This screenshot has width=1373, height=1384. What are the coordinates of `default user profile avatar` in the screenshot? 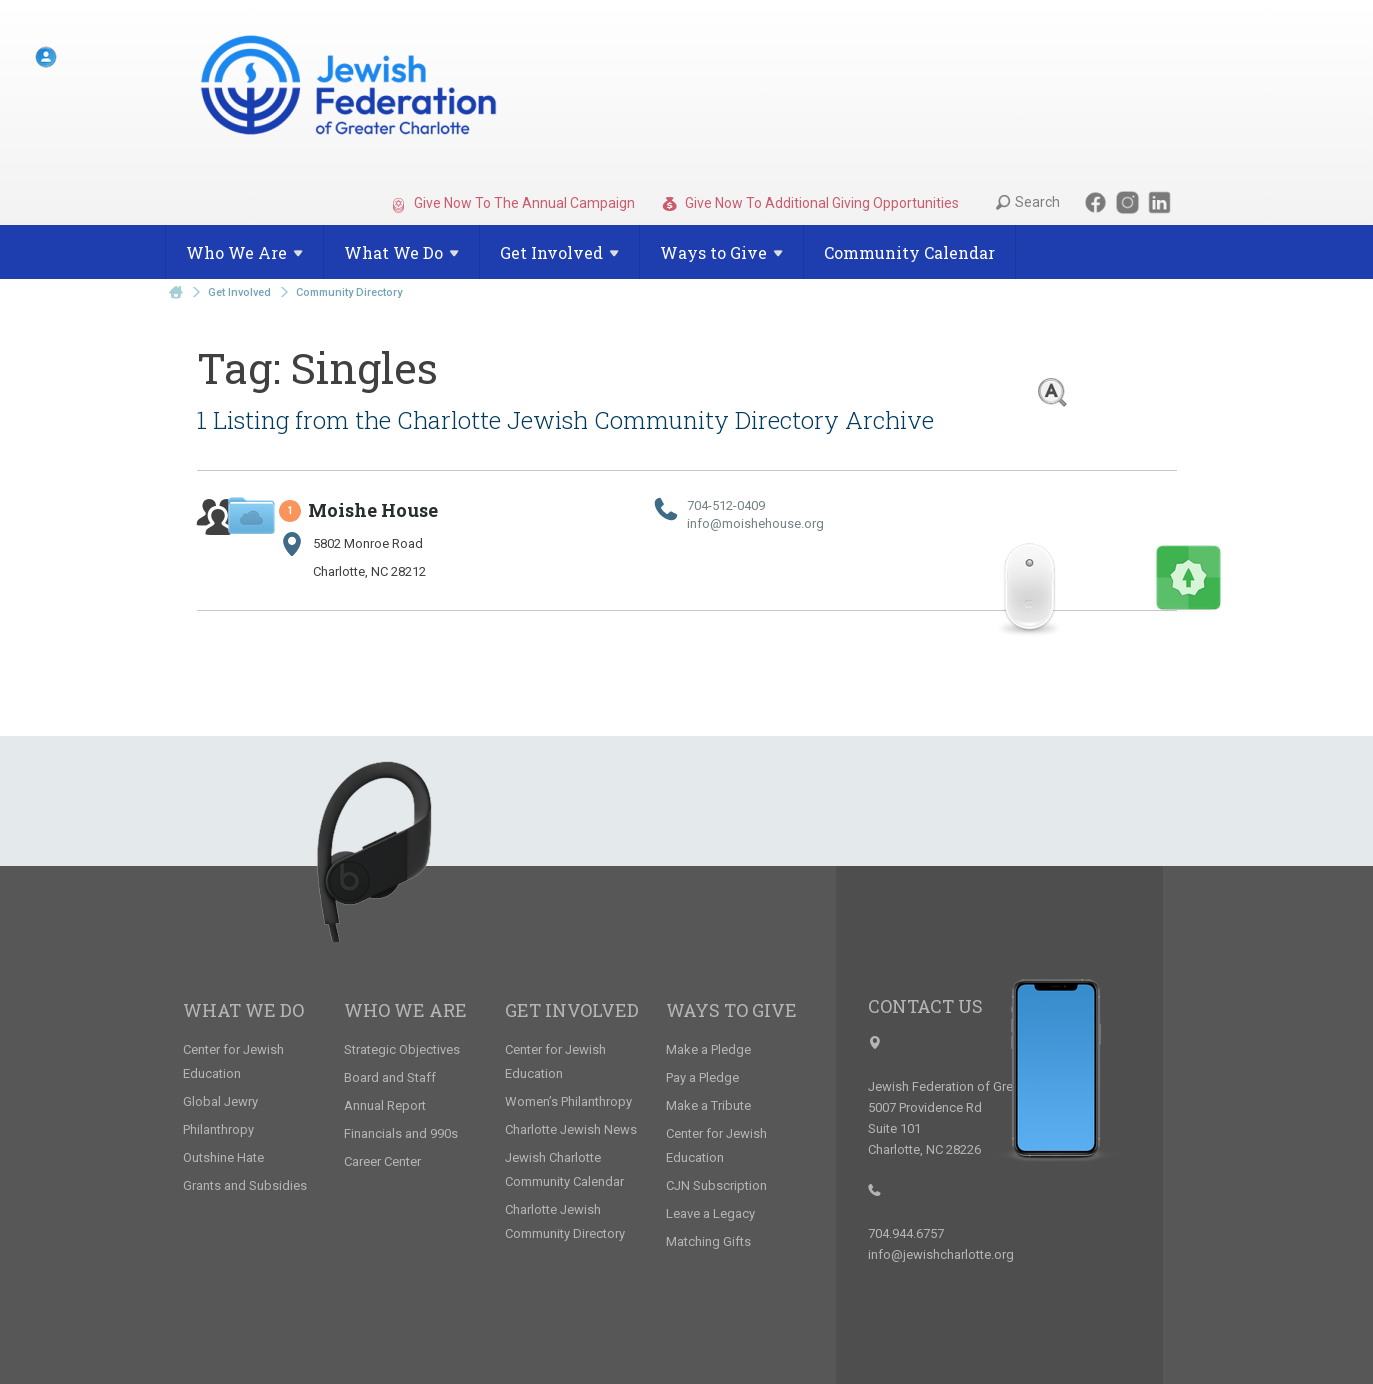 It's located at (46, 57).